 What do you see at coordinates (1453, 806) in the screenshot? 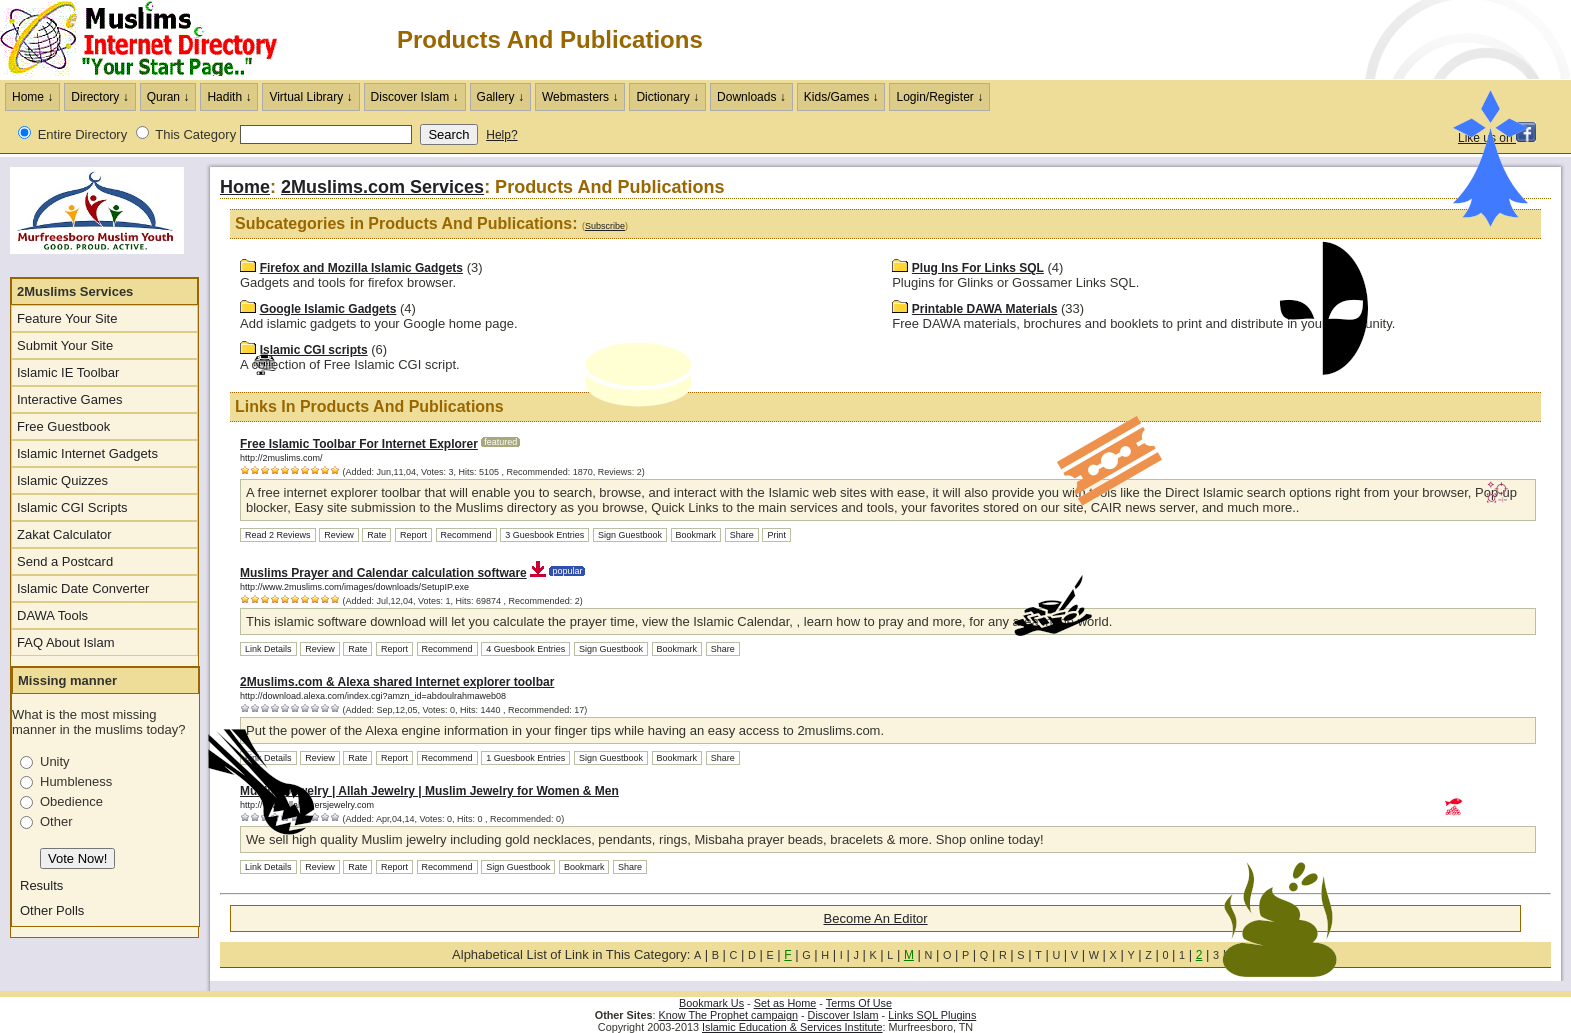
I see `fish eggs or roe item in a game inventory` at bounding box center [1453, 806].